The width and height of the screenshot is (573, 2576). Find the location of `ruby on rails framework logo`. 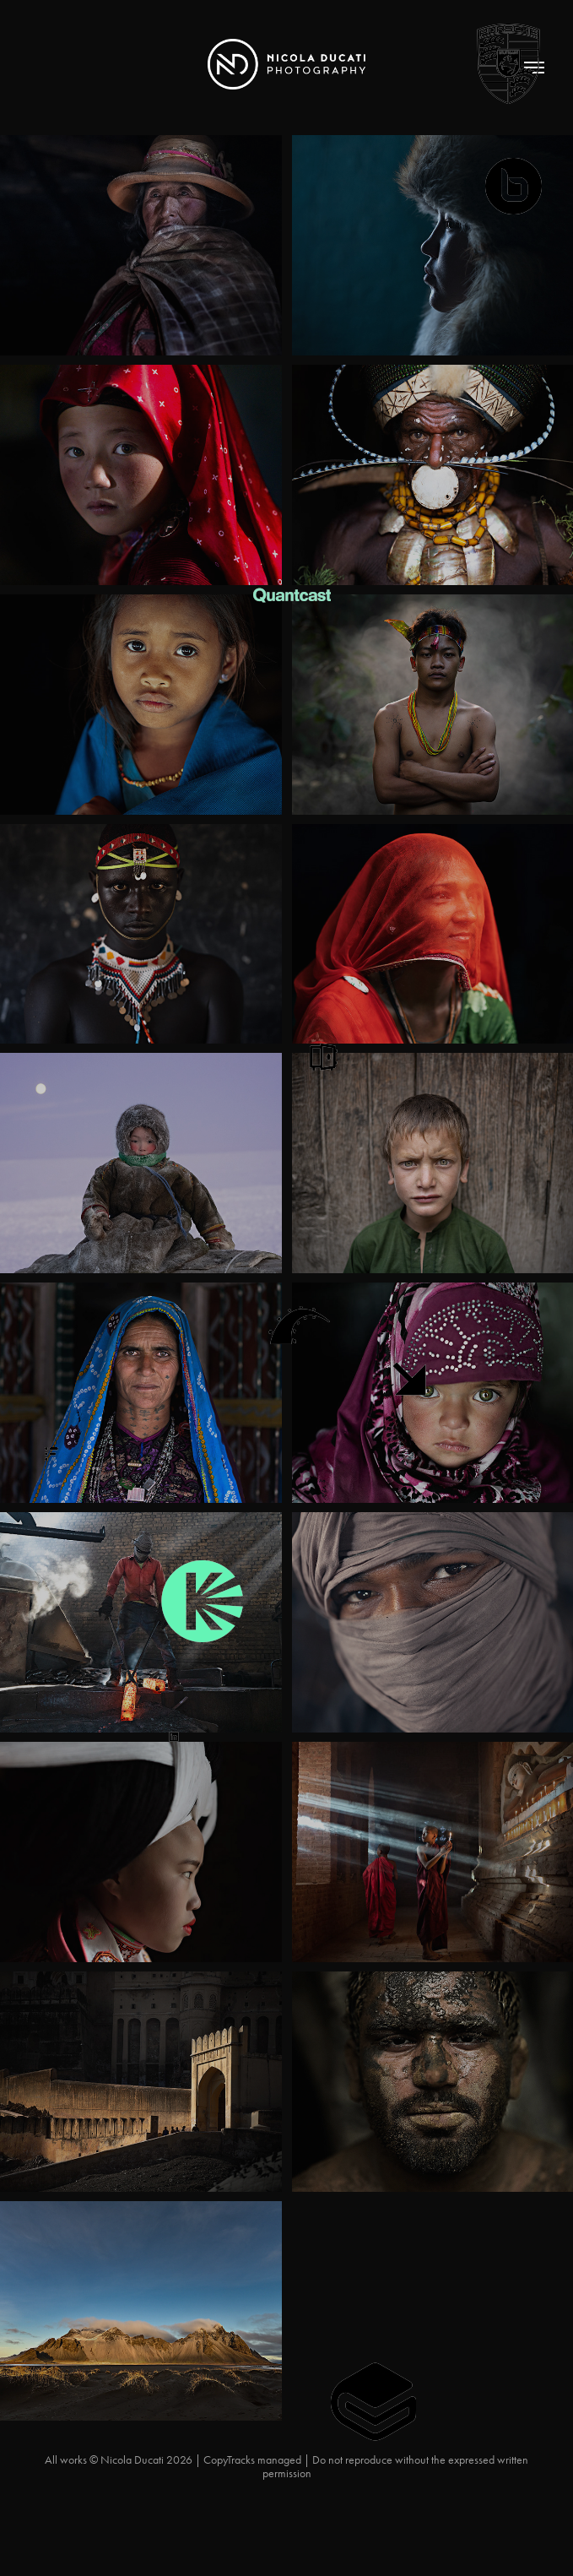

ruby on rails framework logo is located at coordinates (299, 1325).